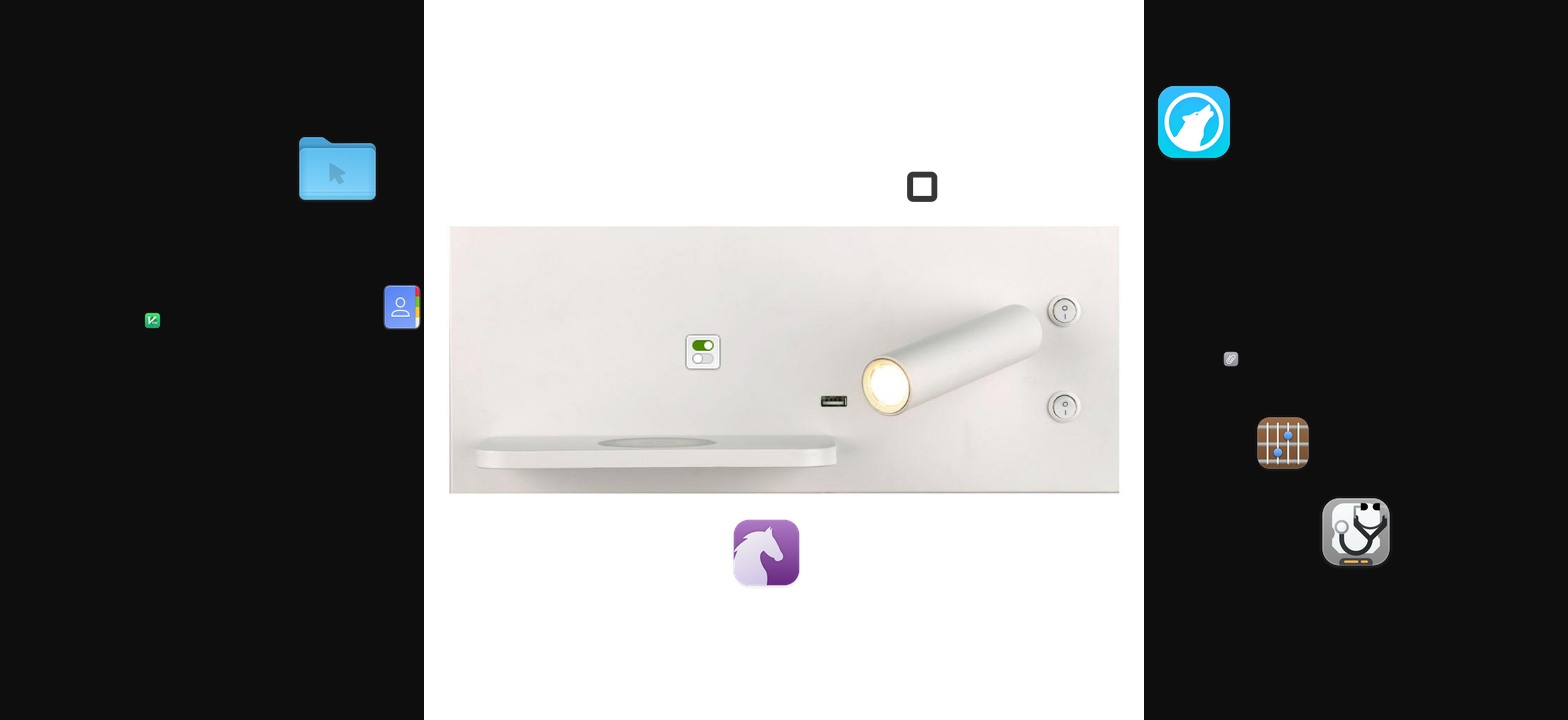 The width and height of the screenshot is (1568, 720). I want to click on open office or productivity applications, so click(1231, 359).